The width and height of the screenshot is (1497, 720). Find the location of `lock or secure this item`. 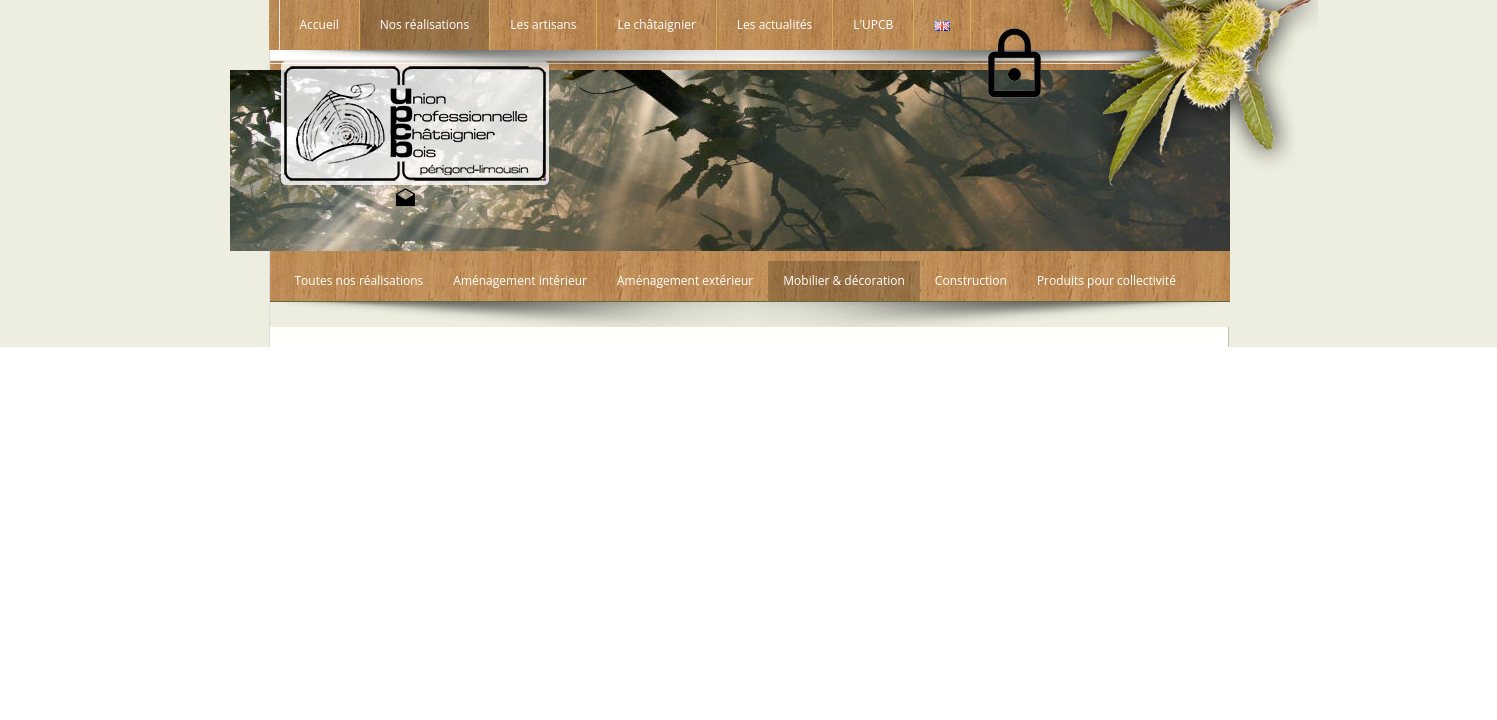

lock or secure this item is located at coordinates (1014, 64).